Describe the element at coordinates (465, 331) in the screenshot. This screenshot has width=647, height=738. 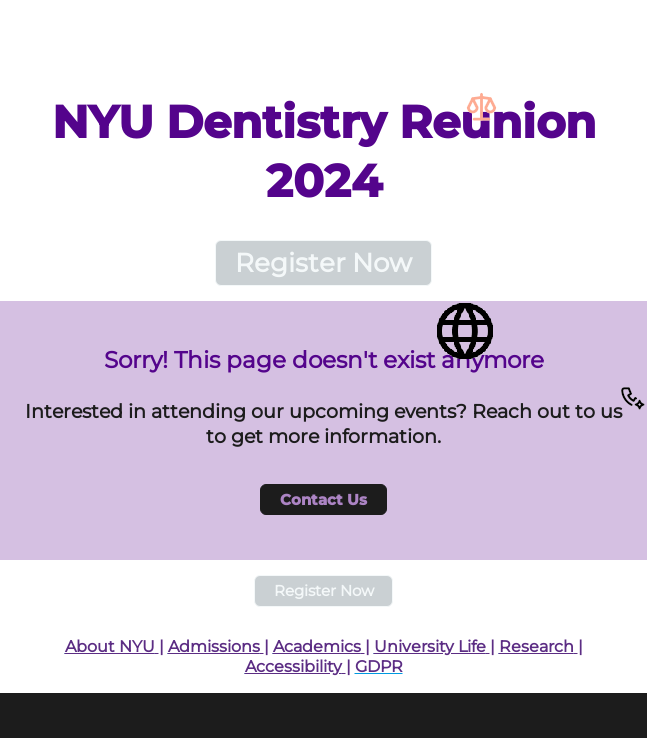
I see `change language settings` at that location.